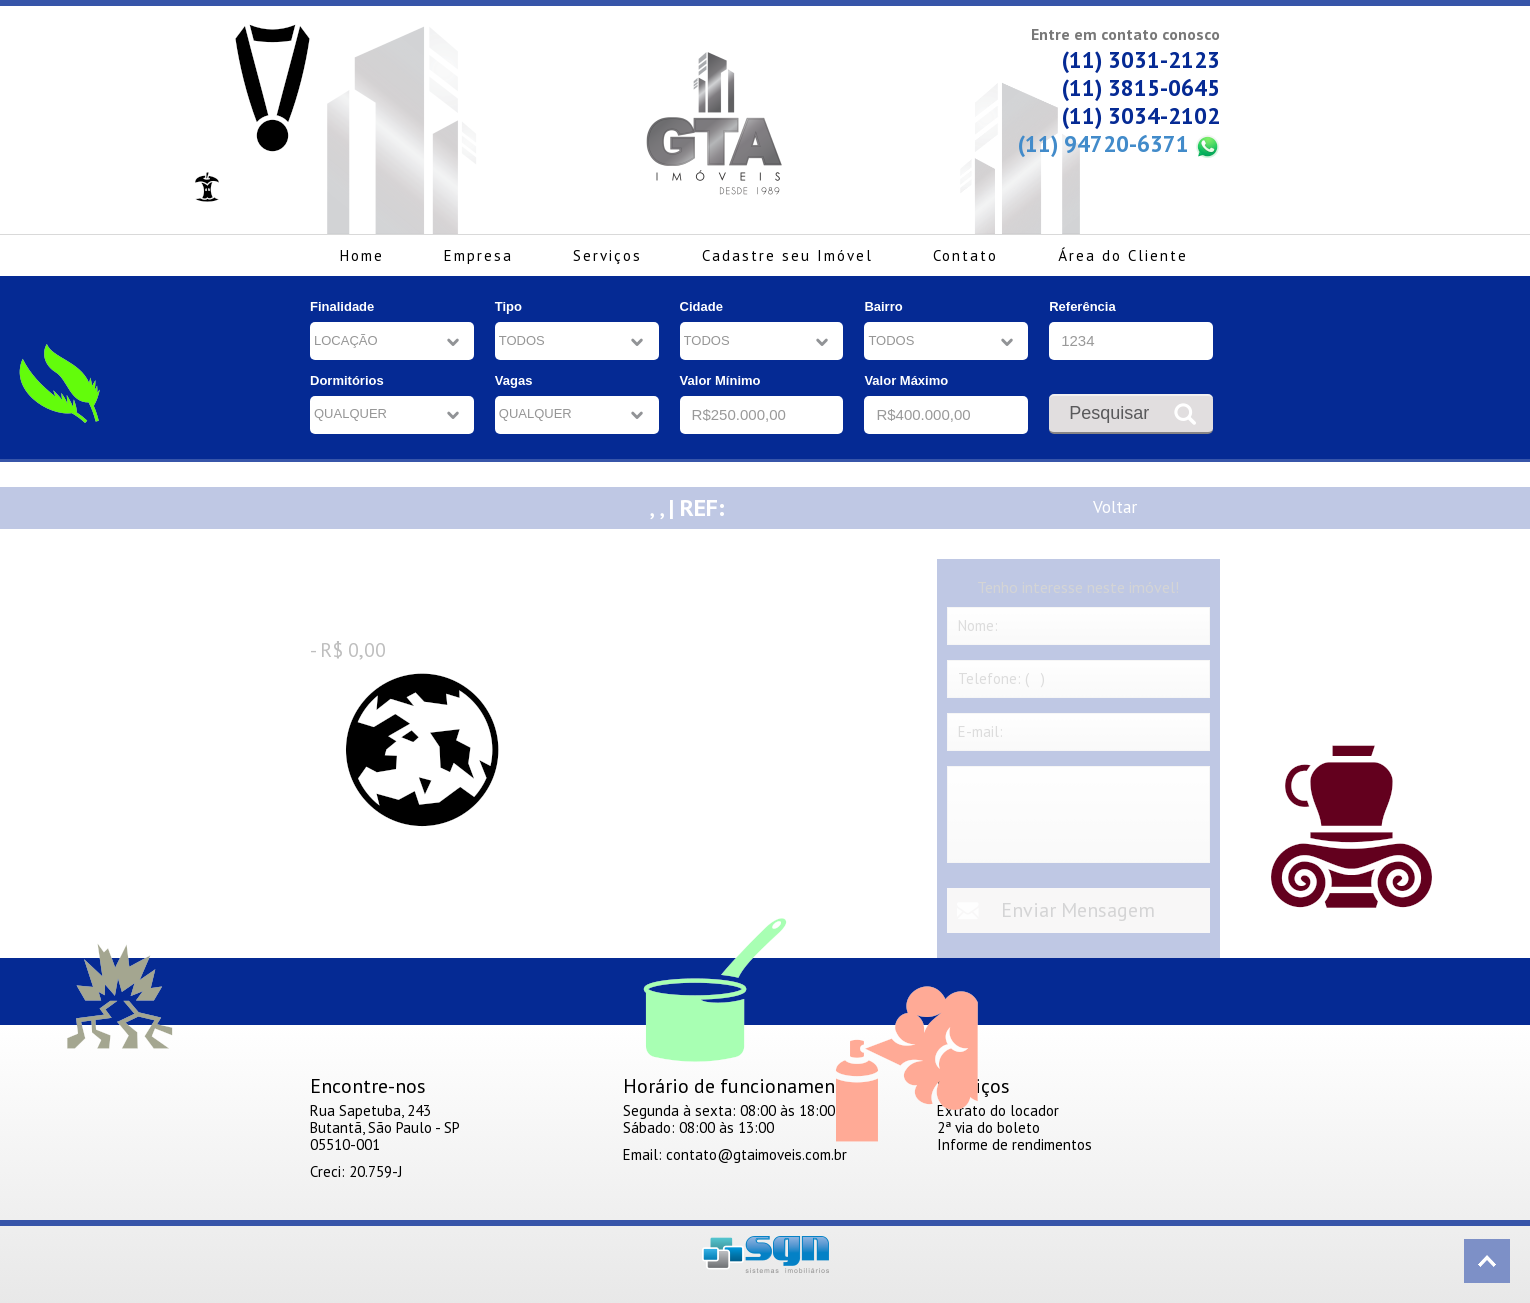 This screenshot has height=1303, width=1530. What do you see at coordinates (715, 990) in the screenshot?
I see `access cooking or recipe features` at bounding box center [715, 990].